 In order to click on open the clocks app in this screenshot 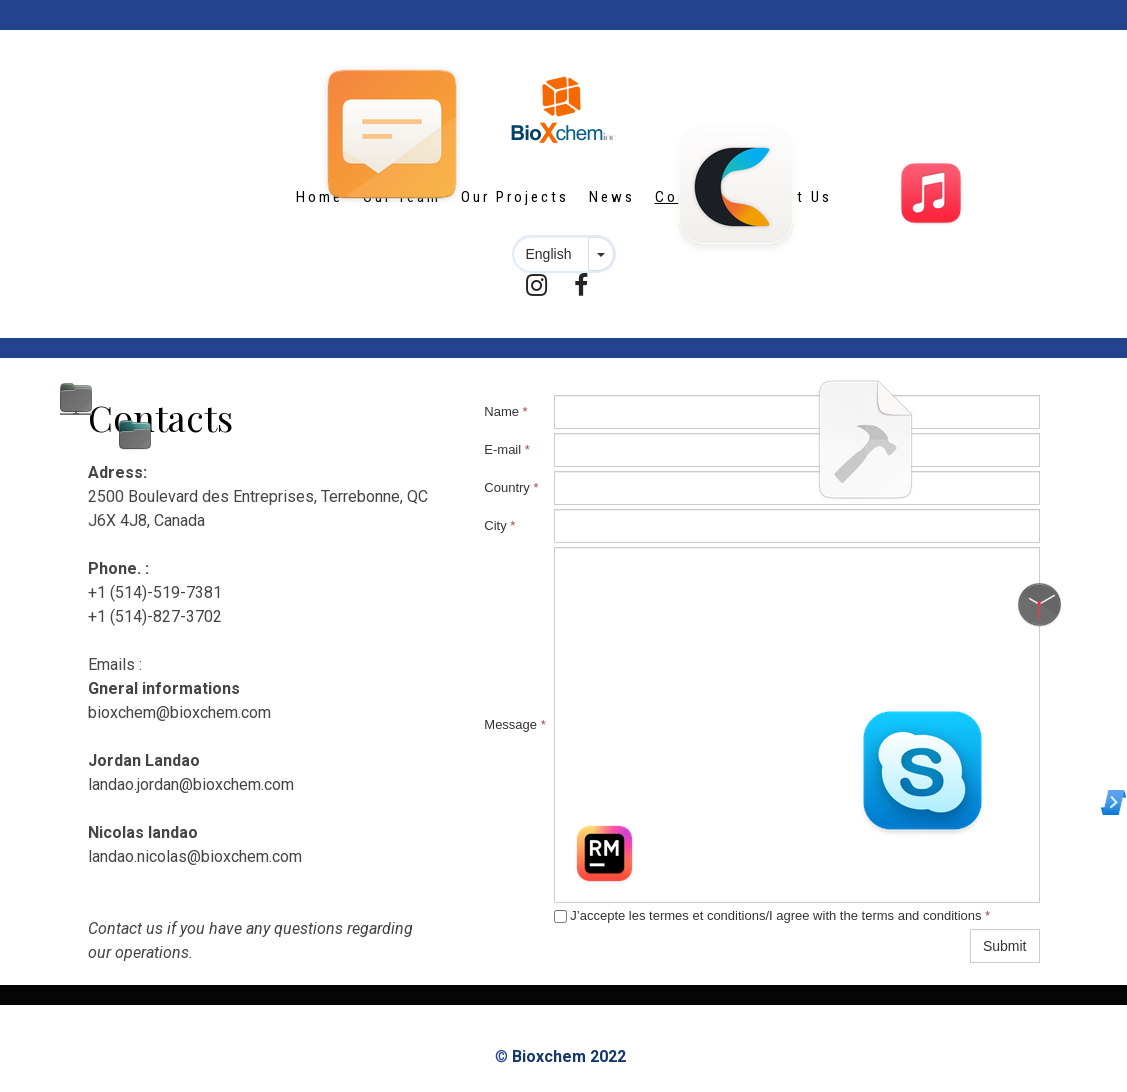, I will do `click(1039, 604)`.